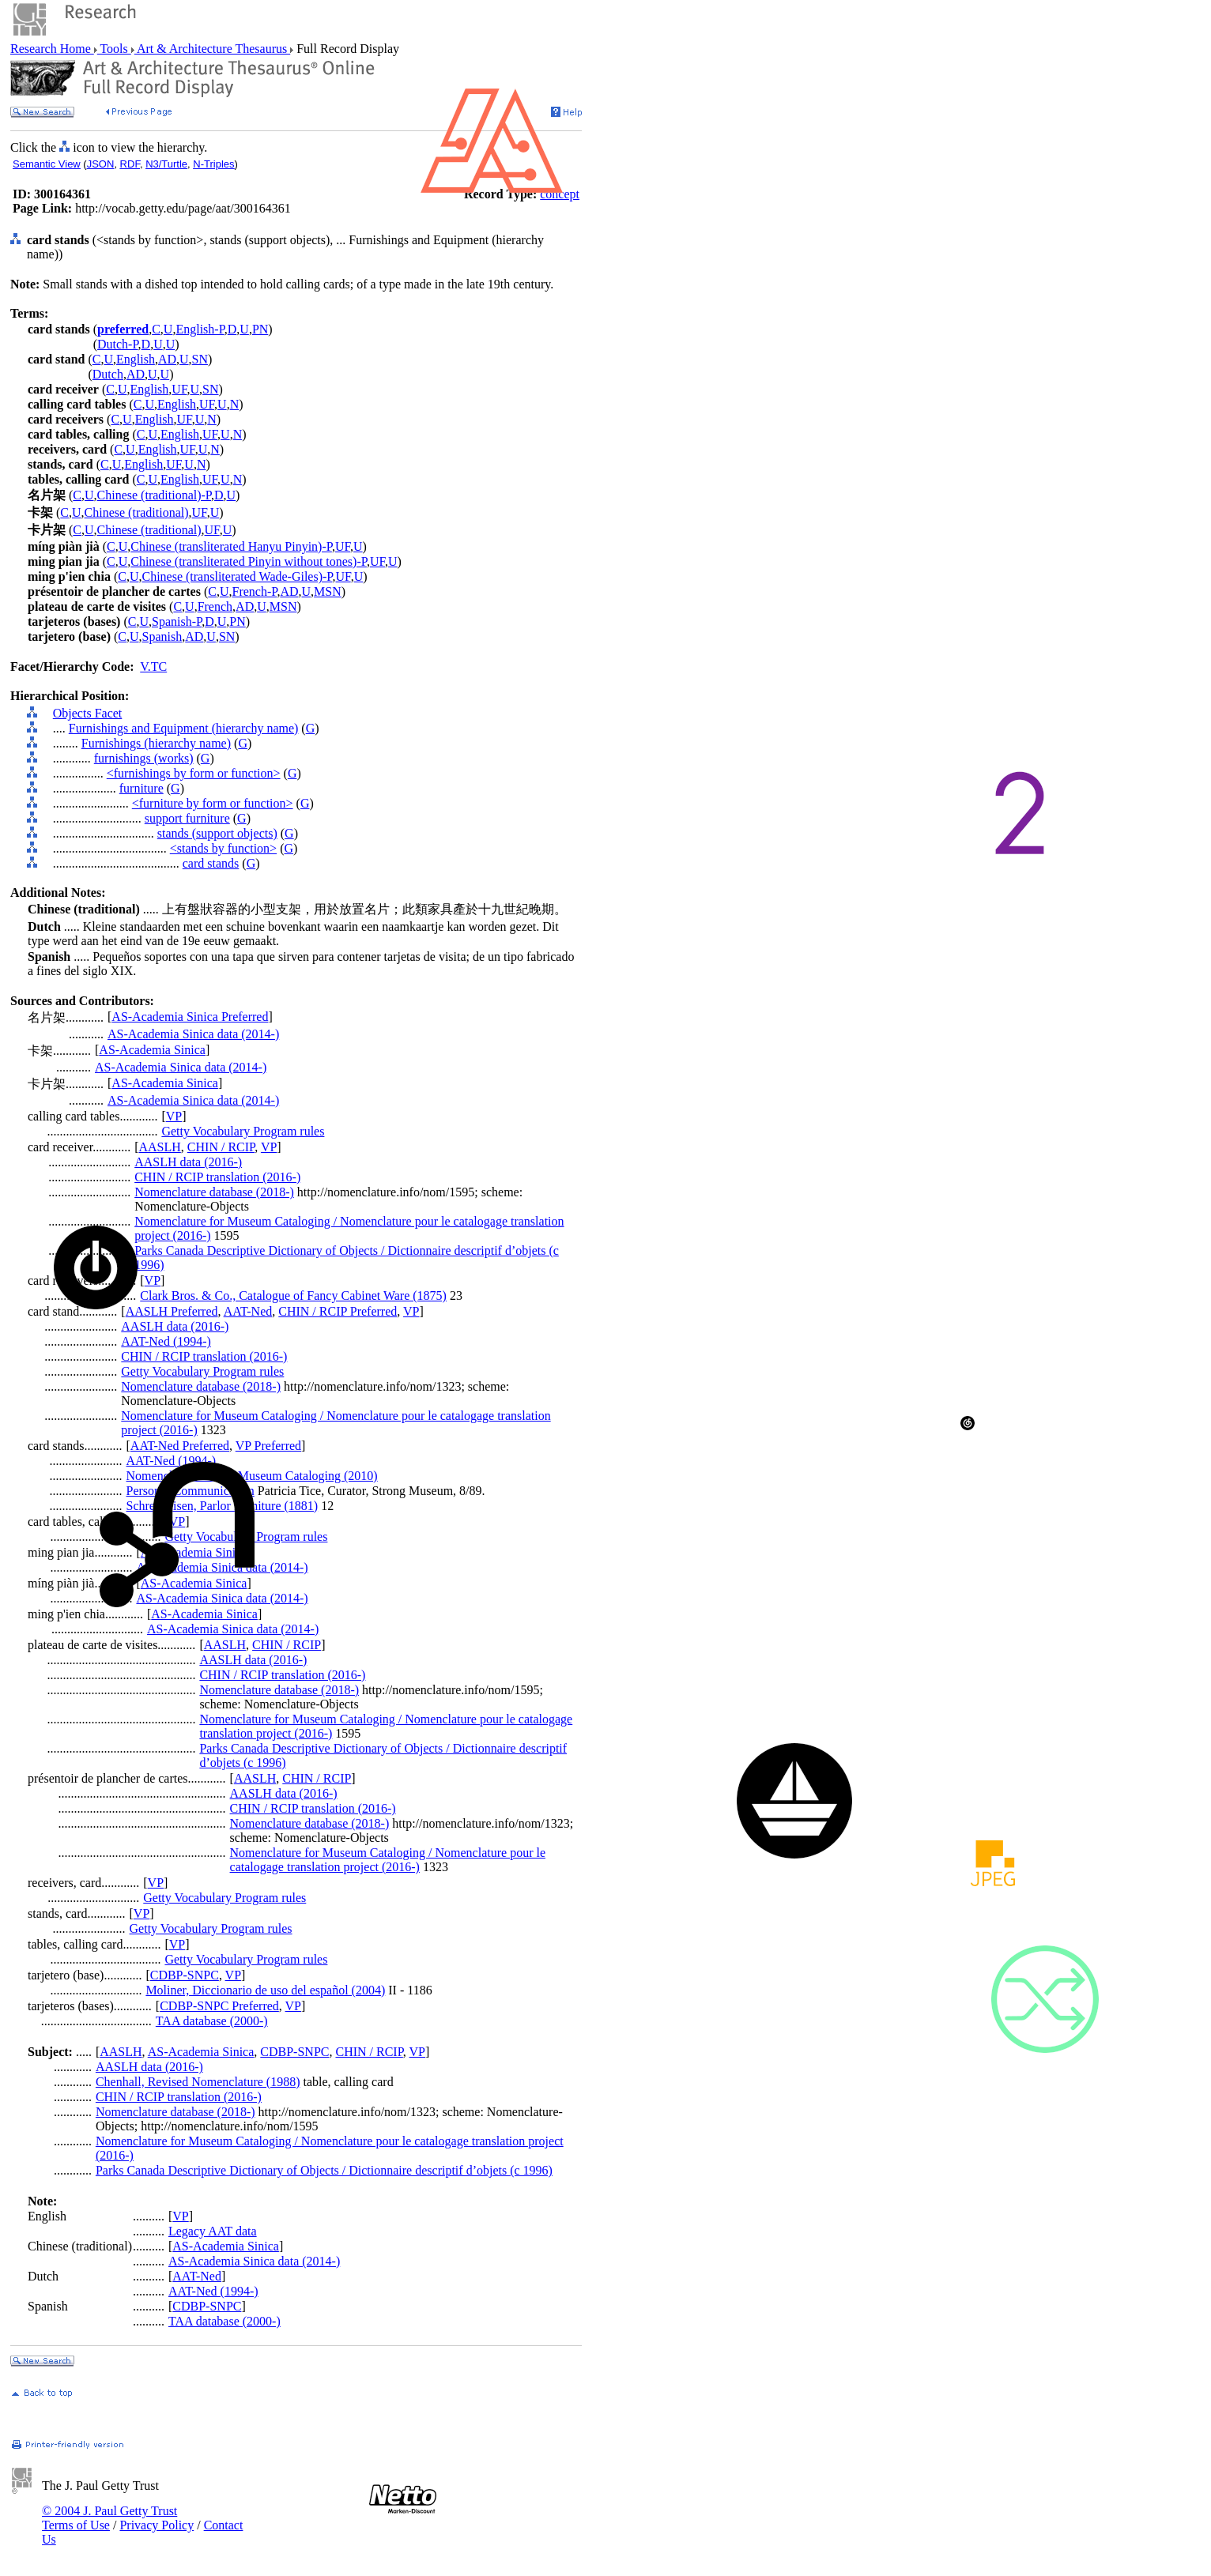  I want to click on jpeg file format indicator, so click(993, 1863).